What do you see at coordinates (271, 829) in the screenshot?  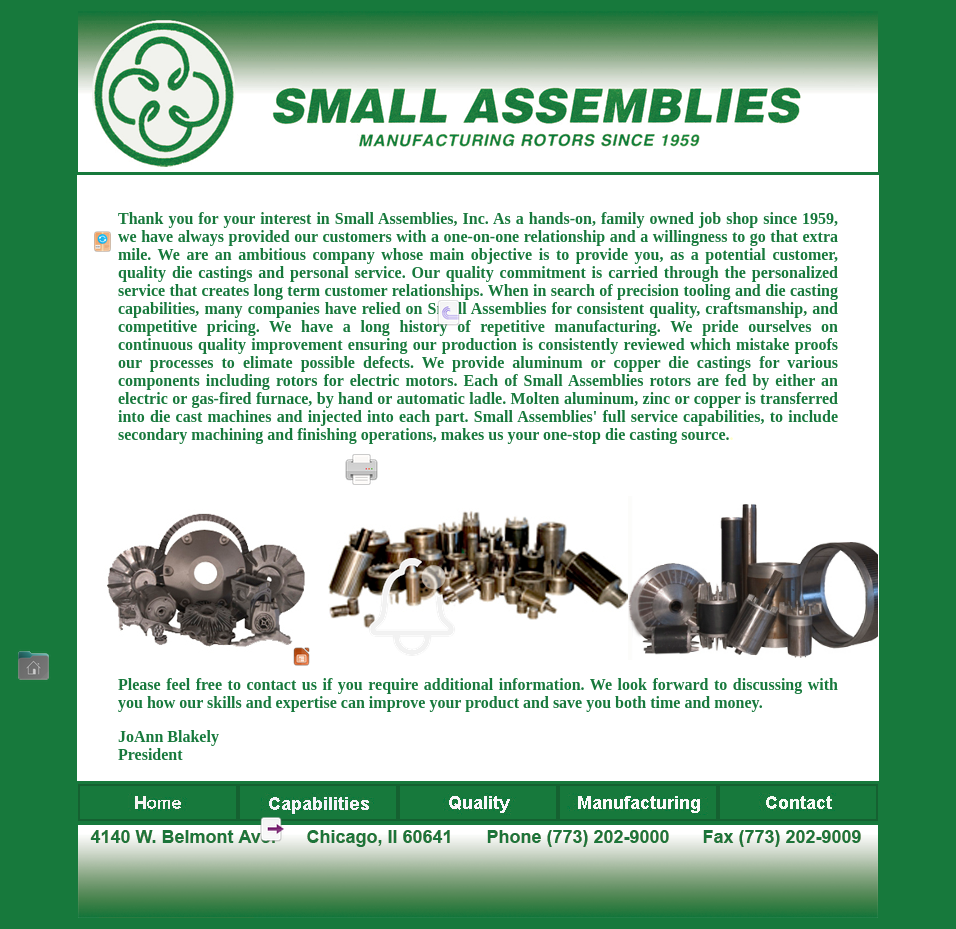 I see `export document to another location` at bounding box center [271, 829].